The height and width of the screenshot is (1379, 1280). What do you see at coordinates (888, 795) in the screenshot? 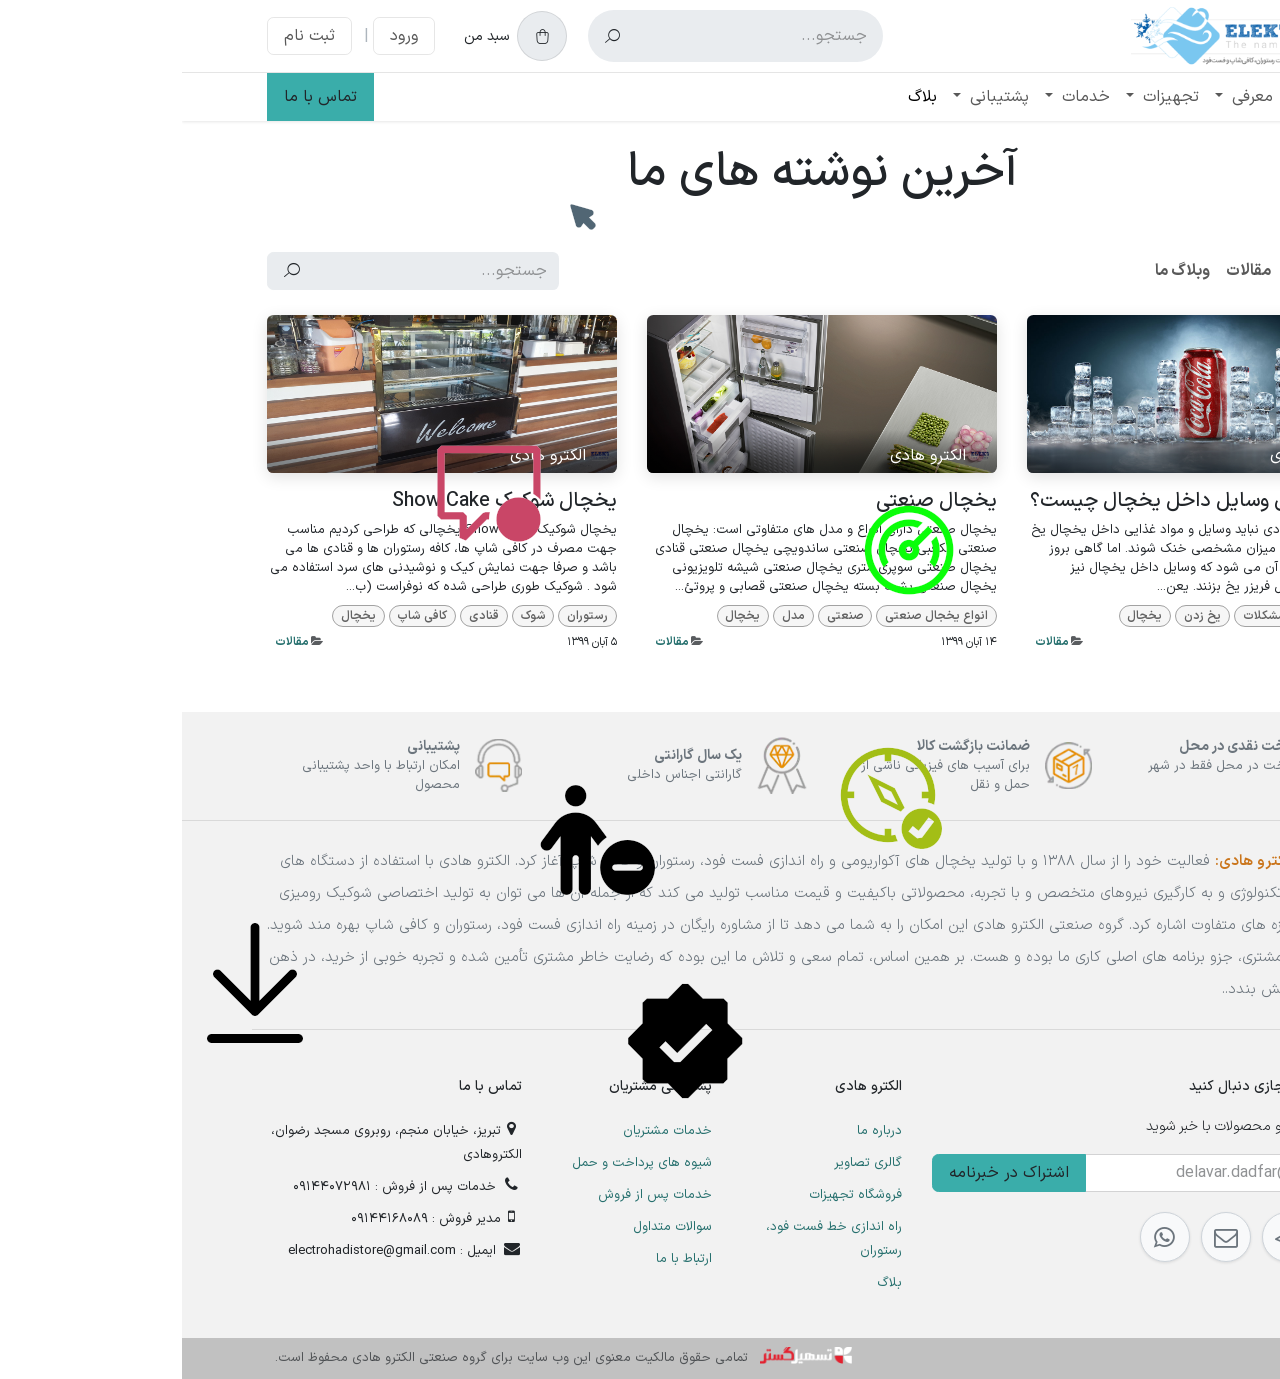
I see `active navigation or orientation mode` at bounding box center [888, 795].